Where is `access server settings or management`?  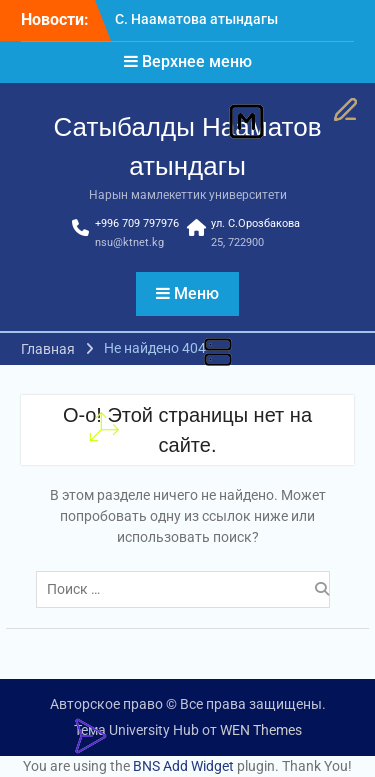
access server settings or management is located at coordinates (218, 352).